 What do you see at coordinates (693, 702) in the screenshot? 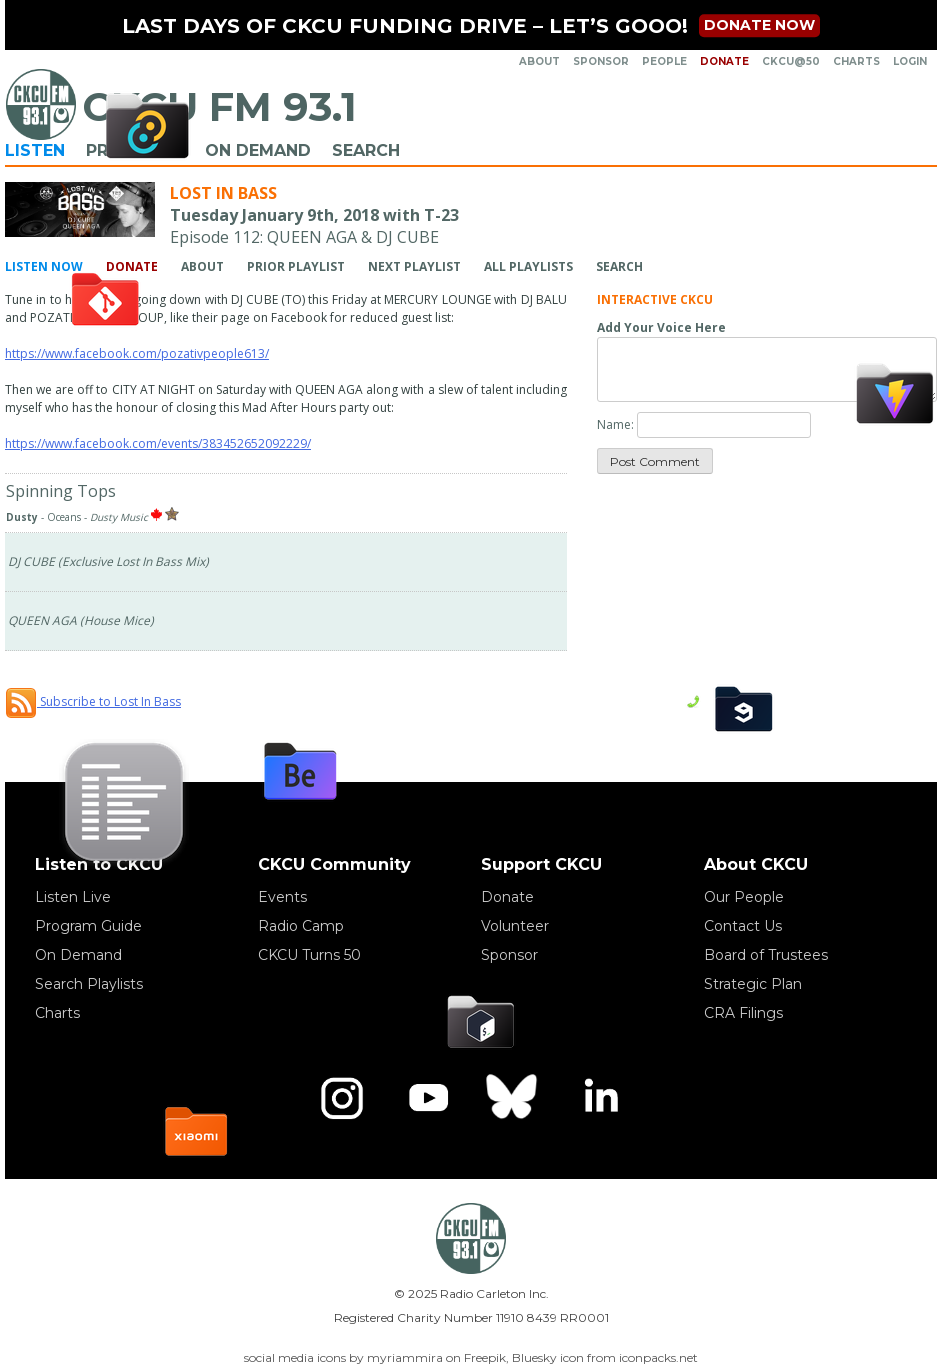
I see `start a phone call` at bounding box center [693, 702].